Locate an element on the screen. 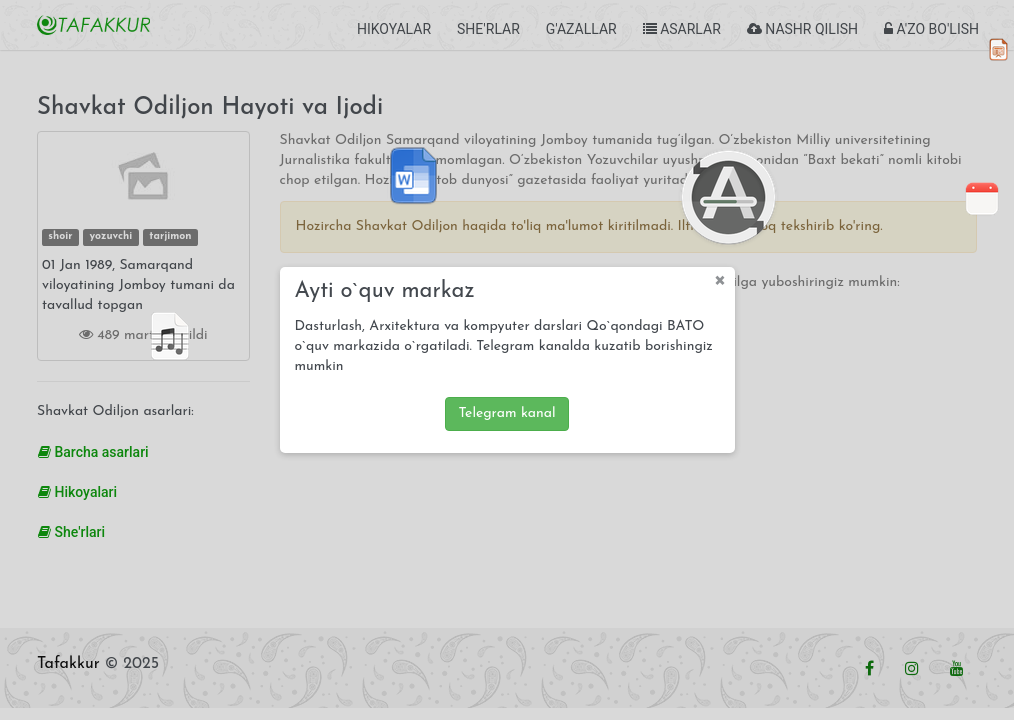  open a calendar file is located at coordinates (982, 199).